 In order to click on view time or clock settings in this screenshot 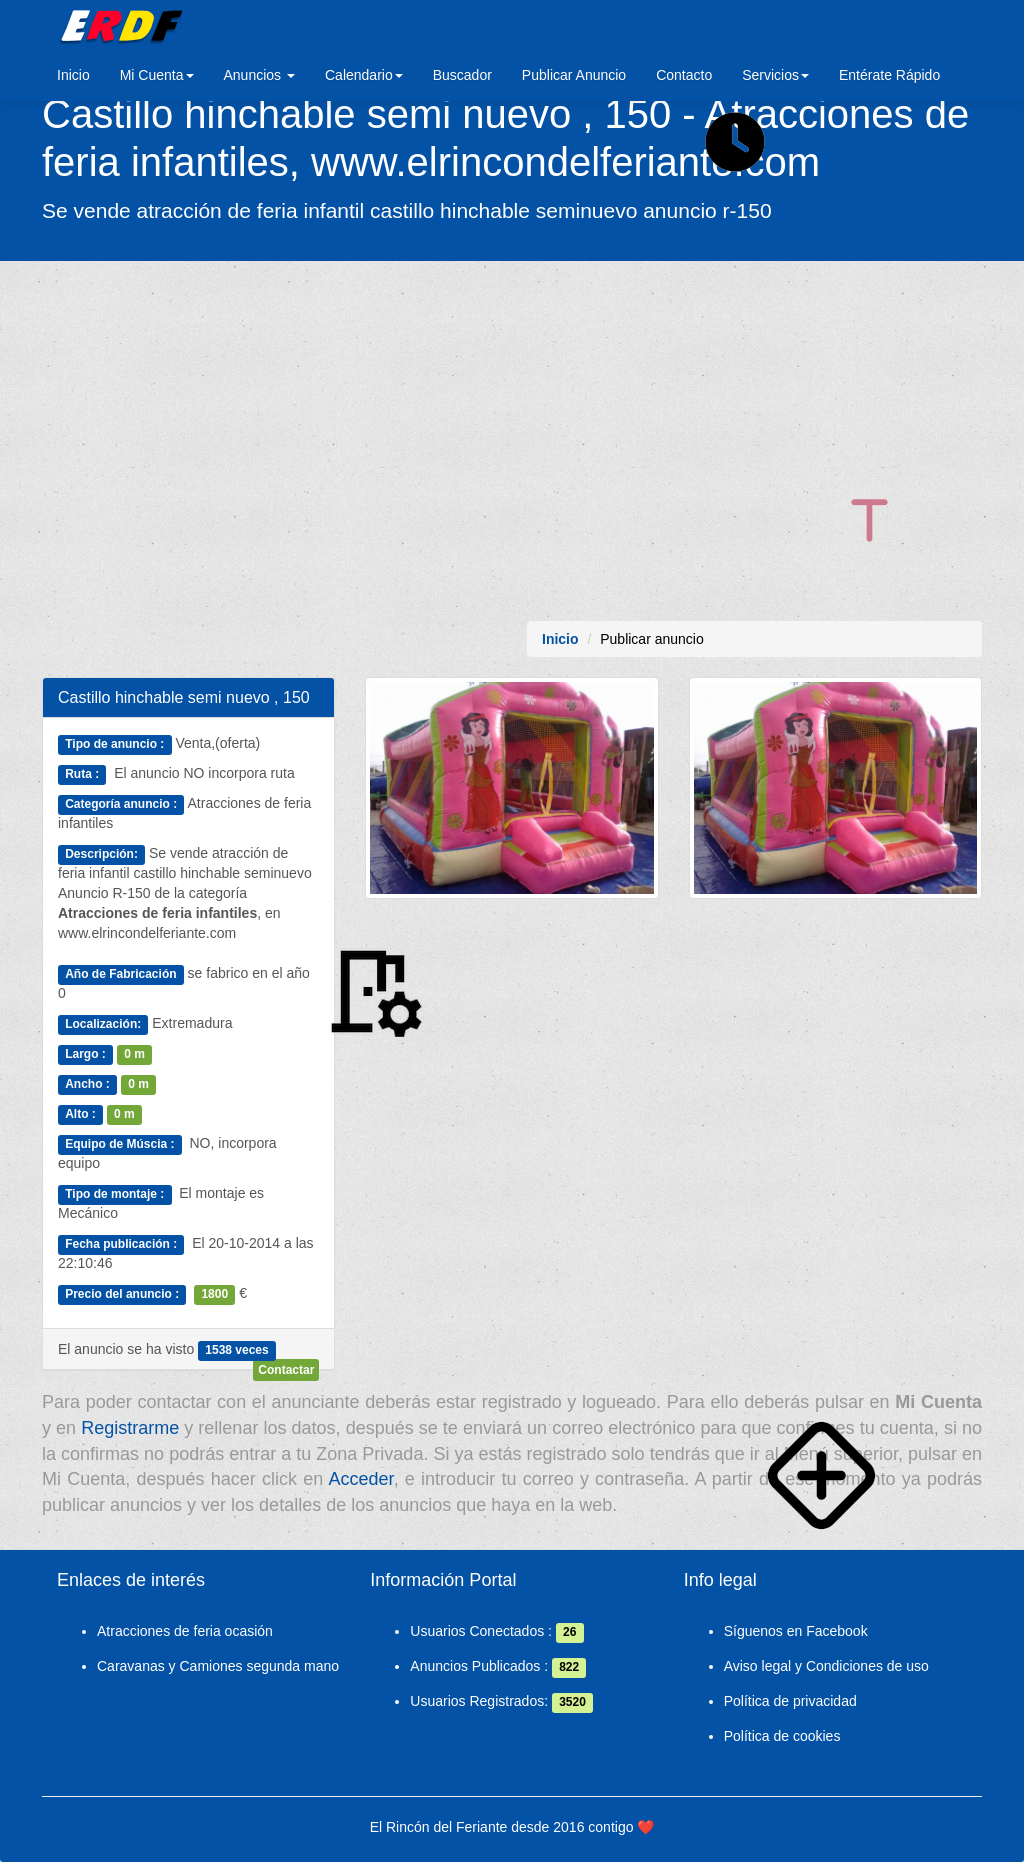, I will do `click(735, 142)`.